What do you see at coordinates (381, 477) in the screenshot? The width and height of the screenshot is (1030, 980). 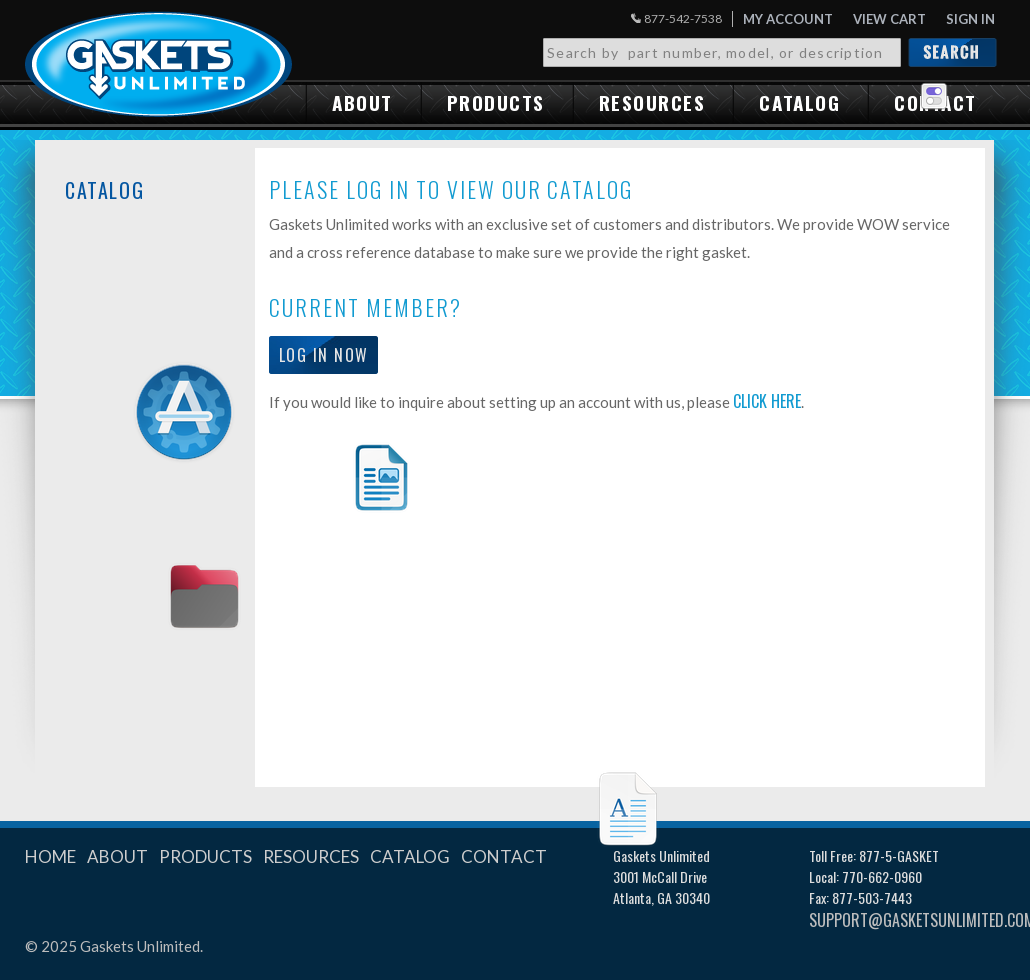 I see `open a text document file` at bounding box center [381, 477].